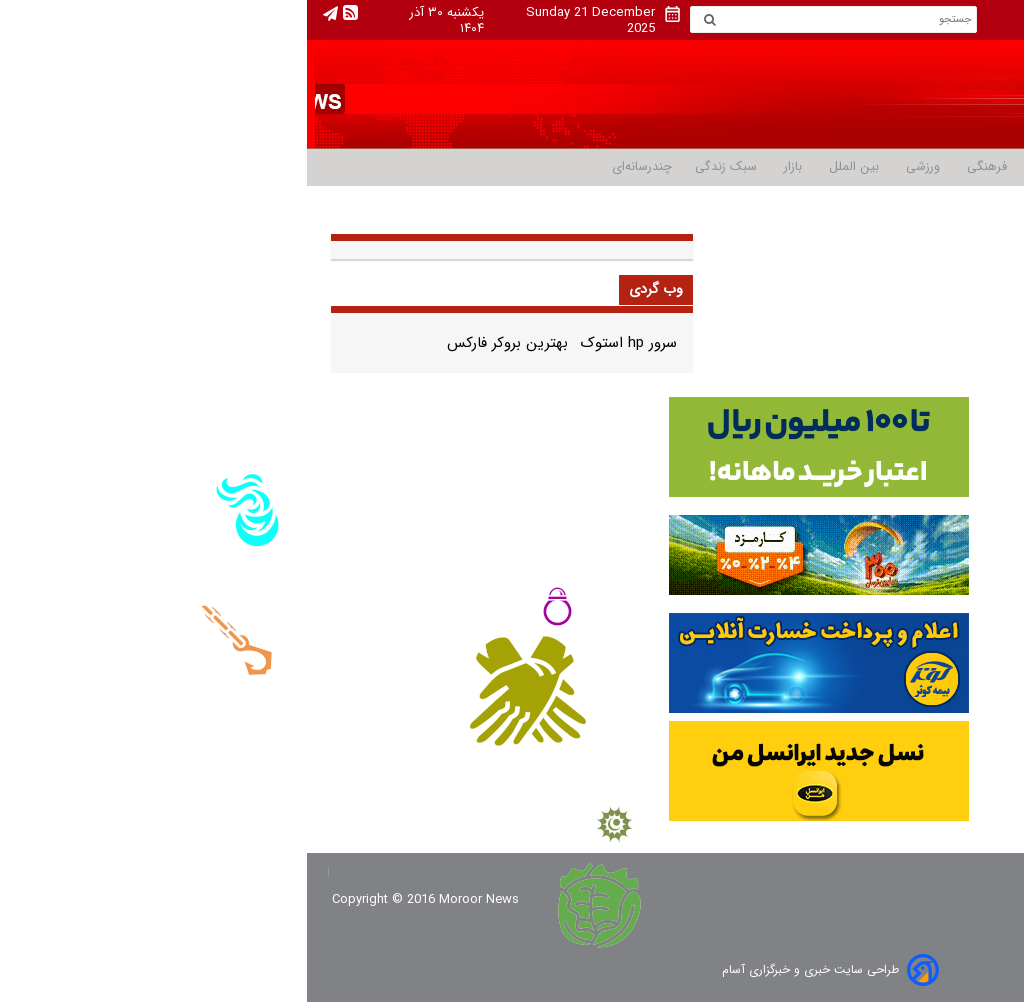 This screenshot has width=1024, height=1002. What do you see at coordinates (557, 606) in the screenshot?
I see `access global or worldwide settings` at bounding box center [557, 606].